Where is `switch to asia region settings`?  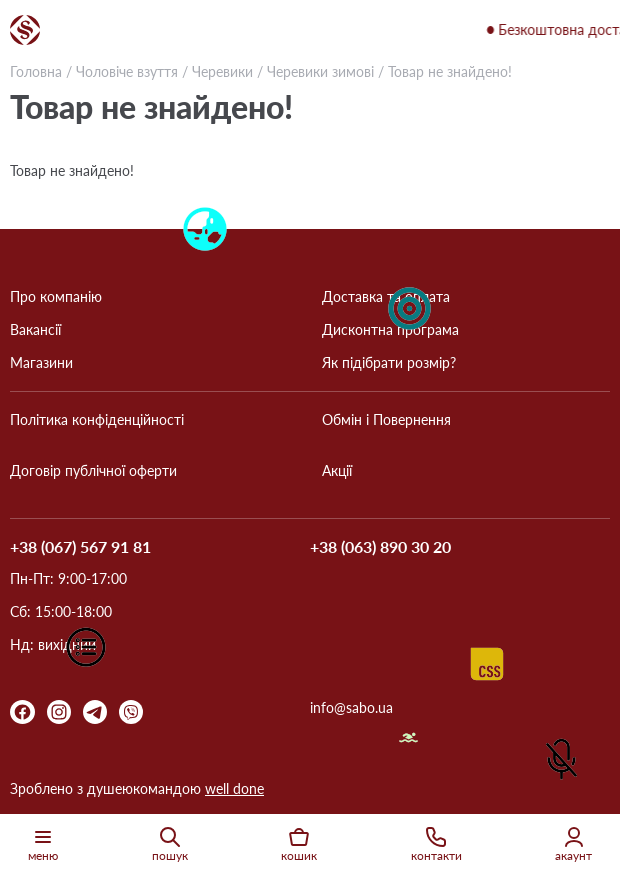
switch to asia region settings is located at coordinates (205, 229).